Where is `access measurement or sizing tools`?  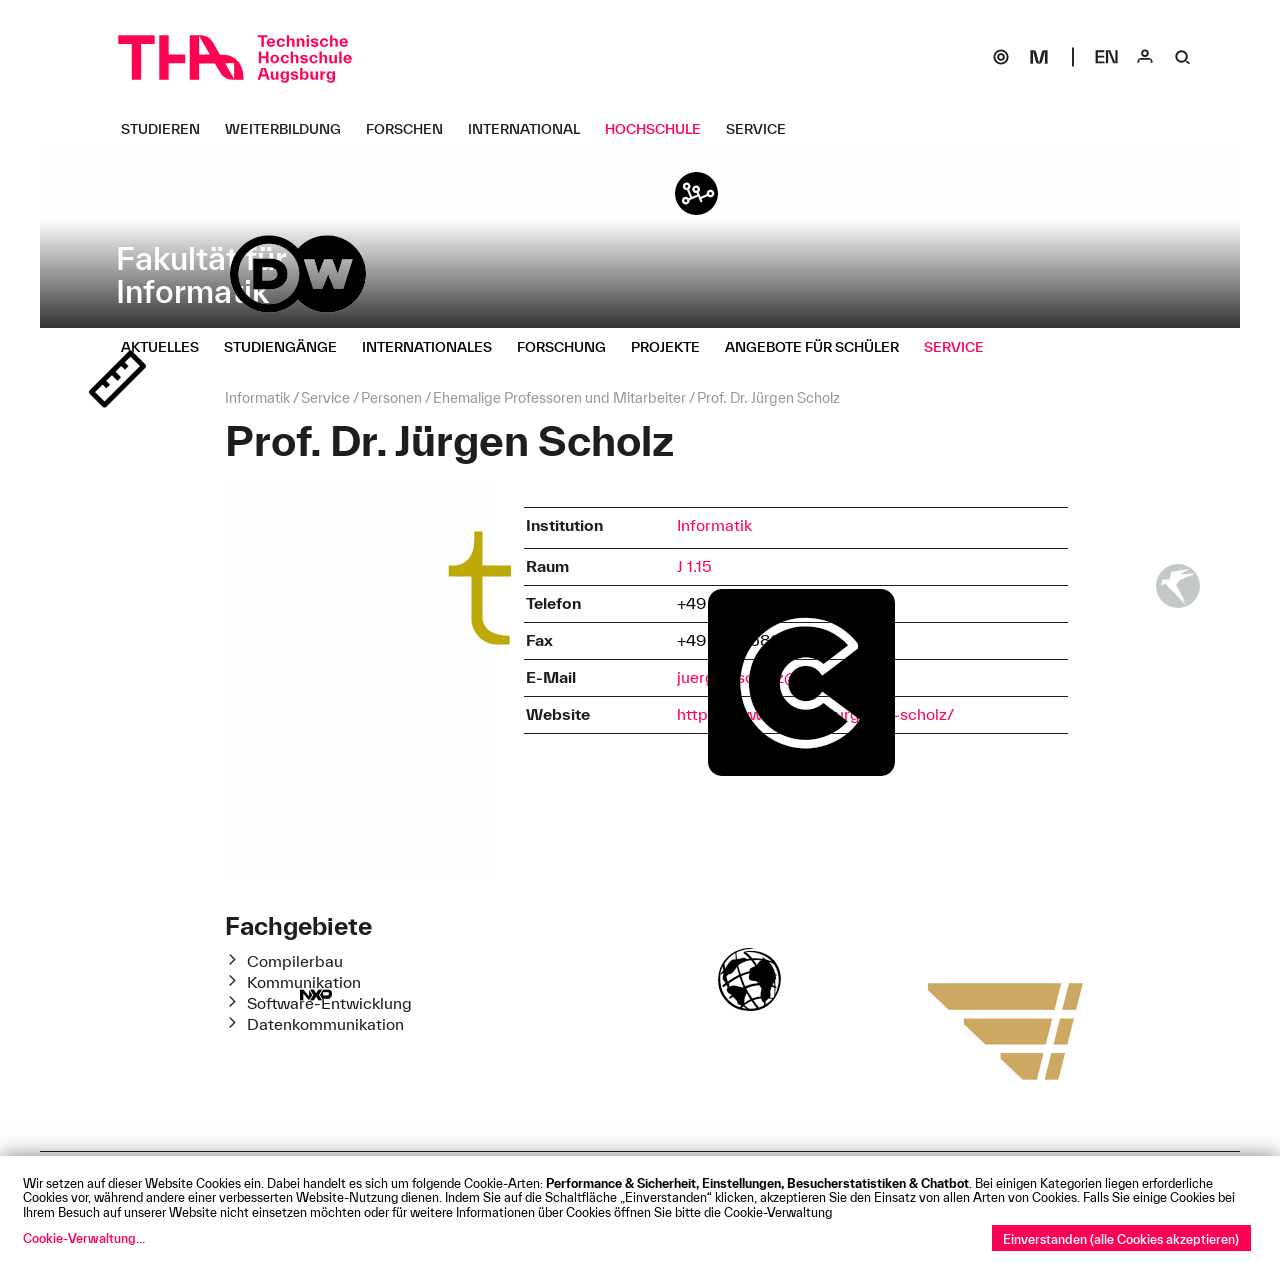 access measurement or sizing tools is located at coordinates (117, 377).